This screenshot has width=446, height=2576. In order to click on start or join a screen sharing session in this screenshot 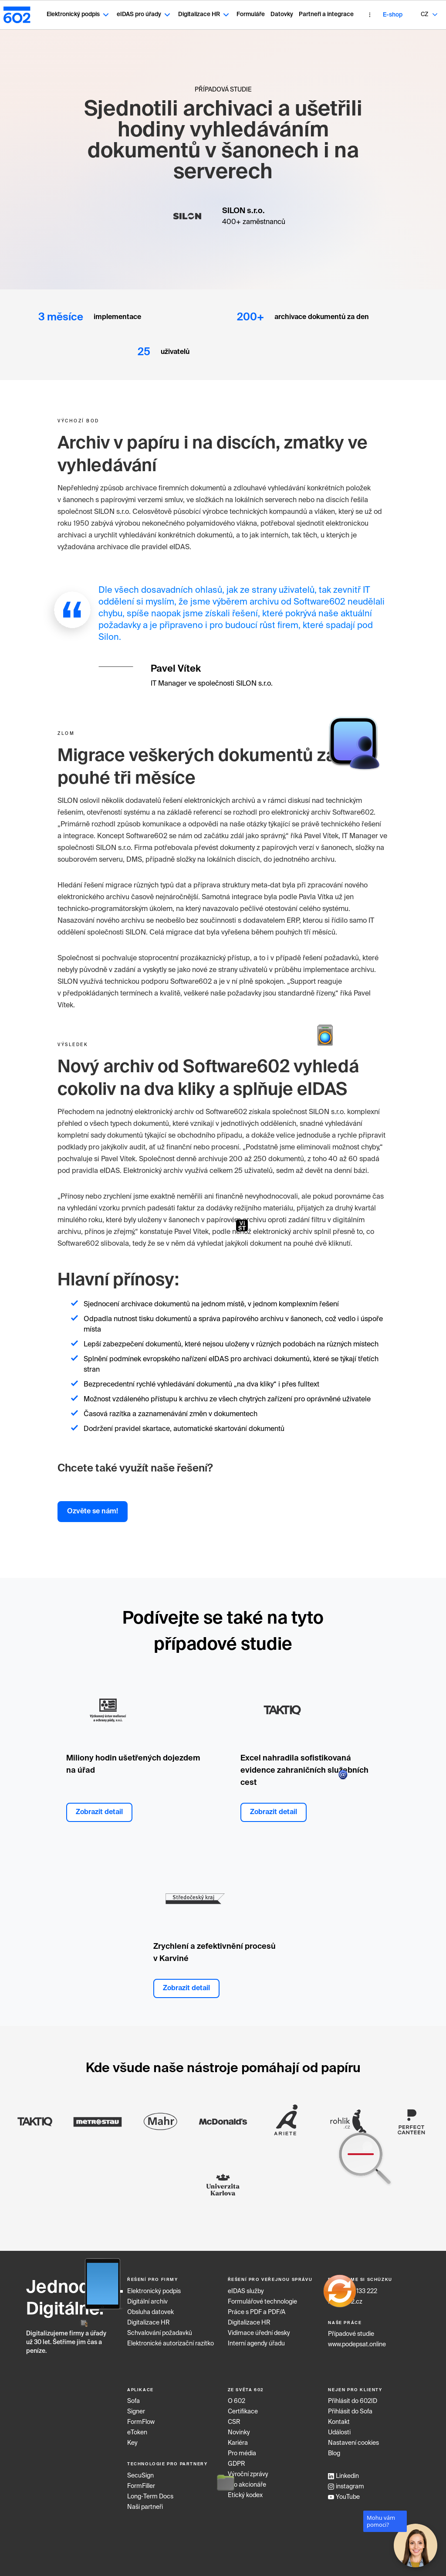, I will do `click(353, 741)`.